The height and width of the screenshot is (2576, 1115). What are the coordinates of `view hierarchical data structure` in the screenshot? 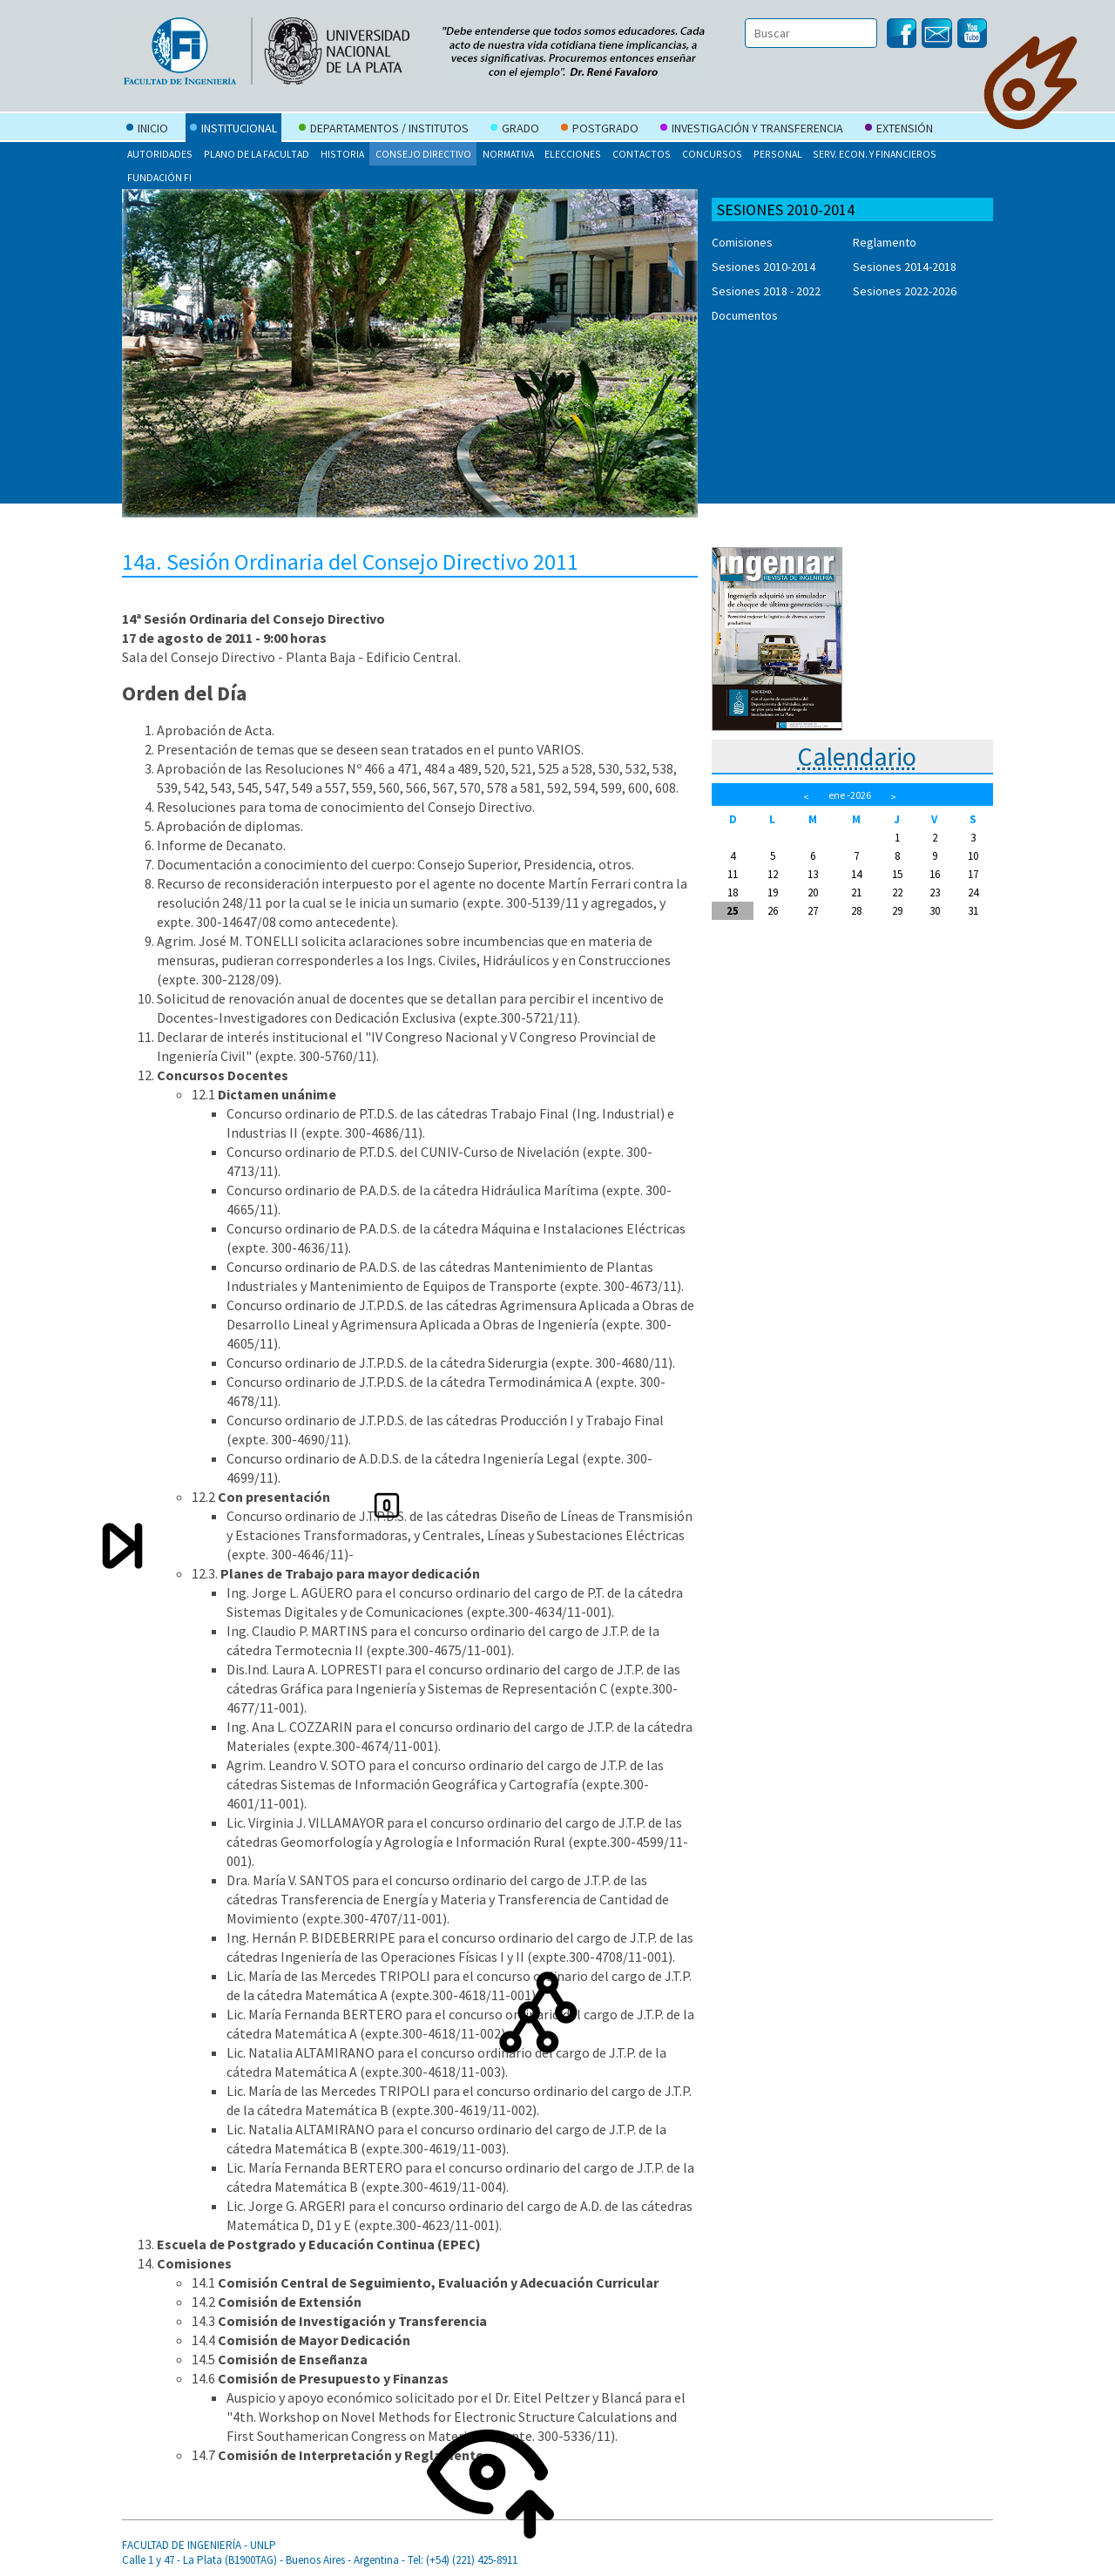 It's located at (540, 2012).